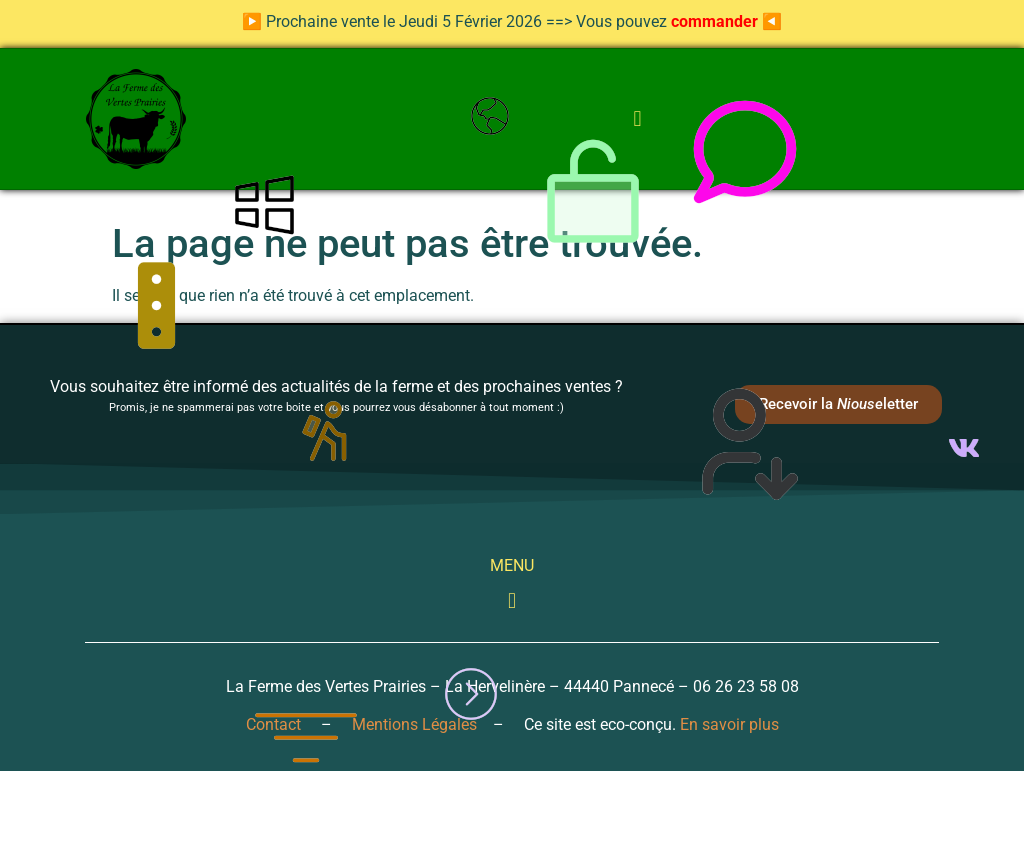 The height and width of the screenshot is (854, 1024). What do you see at coordinates (593, 197) in the screenshot?
I see `unlocked or unsecured state` at bounding box center [593, 197].